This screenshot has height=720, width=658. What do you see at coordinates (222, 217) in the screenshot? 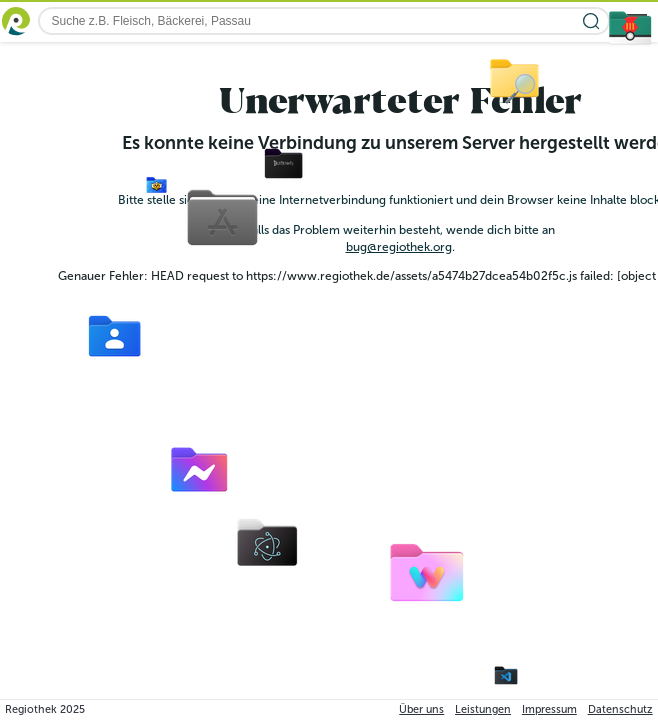
I see `open templates folder` at bounding box center [222, 217].